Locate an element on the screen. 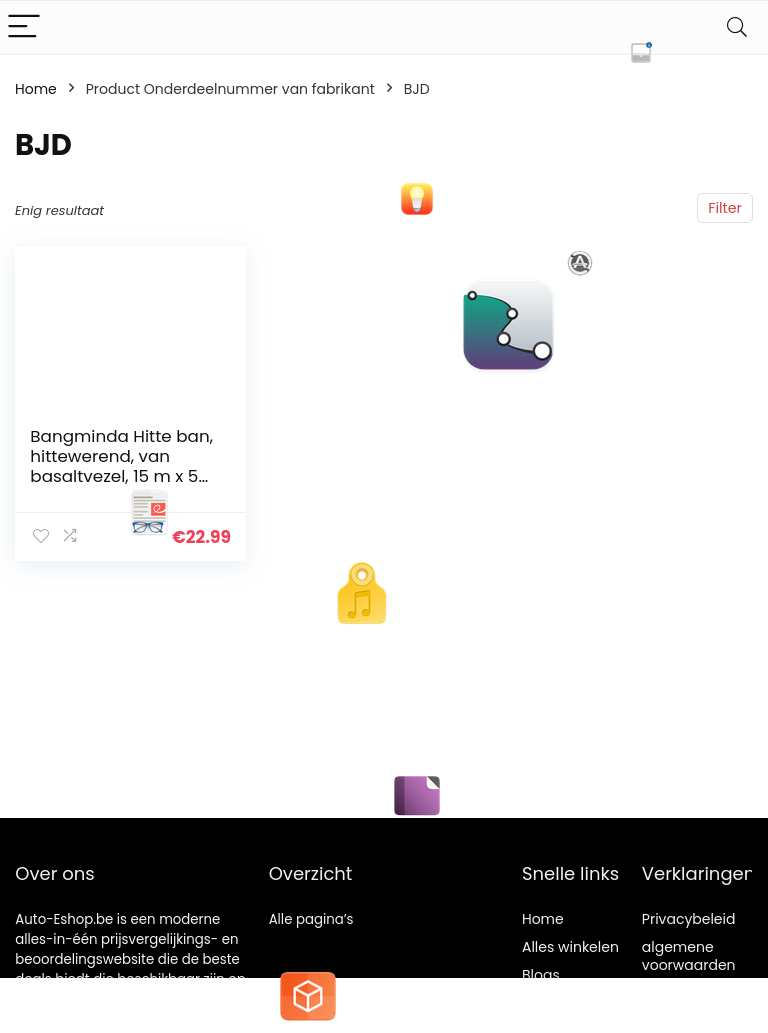 Image resolution: width=768 pixels, height=1033 pixels. open EarTag music metadata editor is located at coordinates (362, 593).